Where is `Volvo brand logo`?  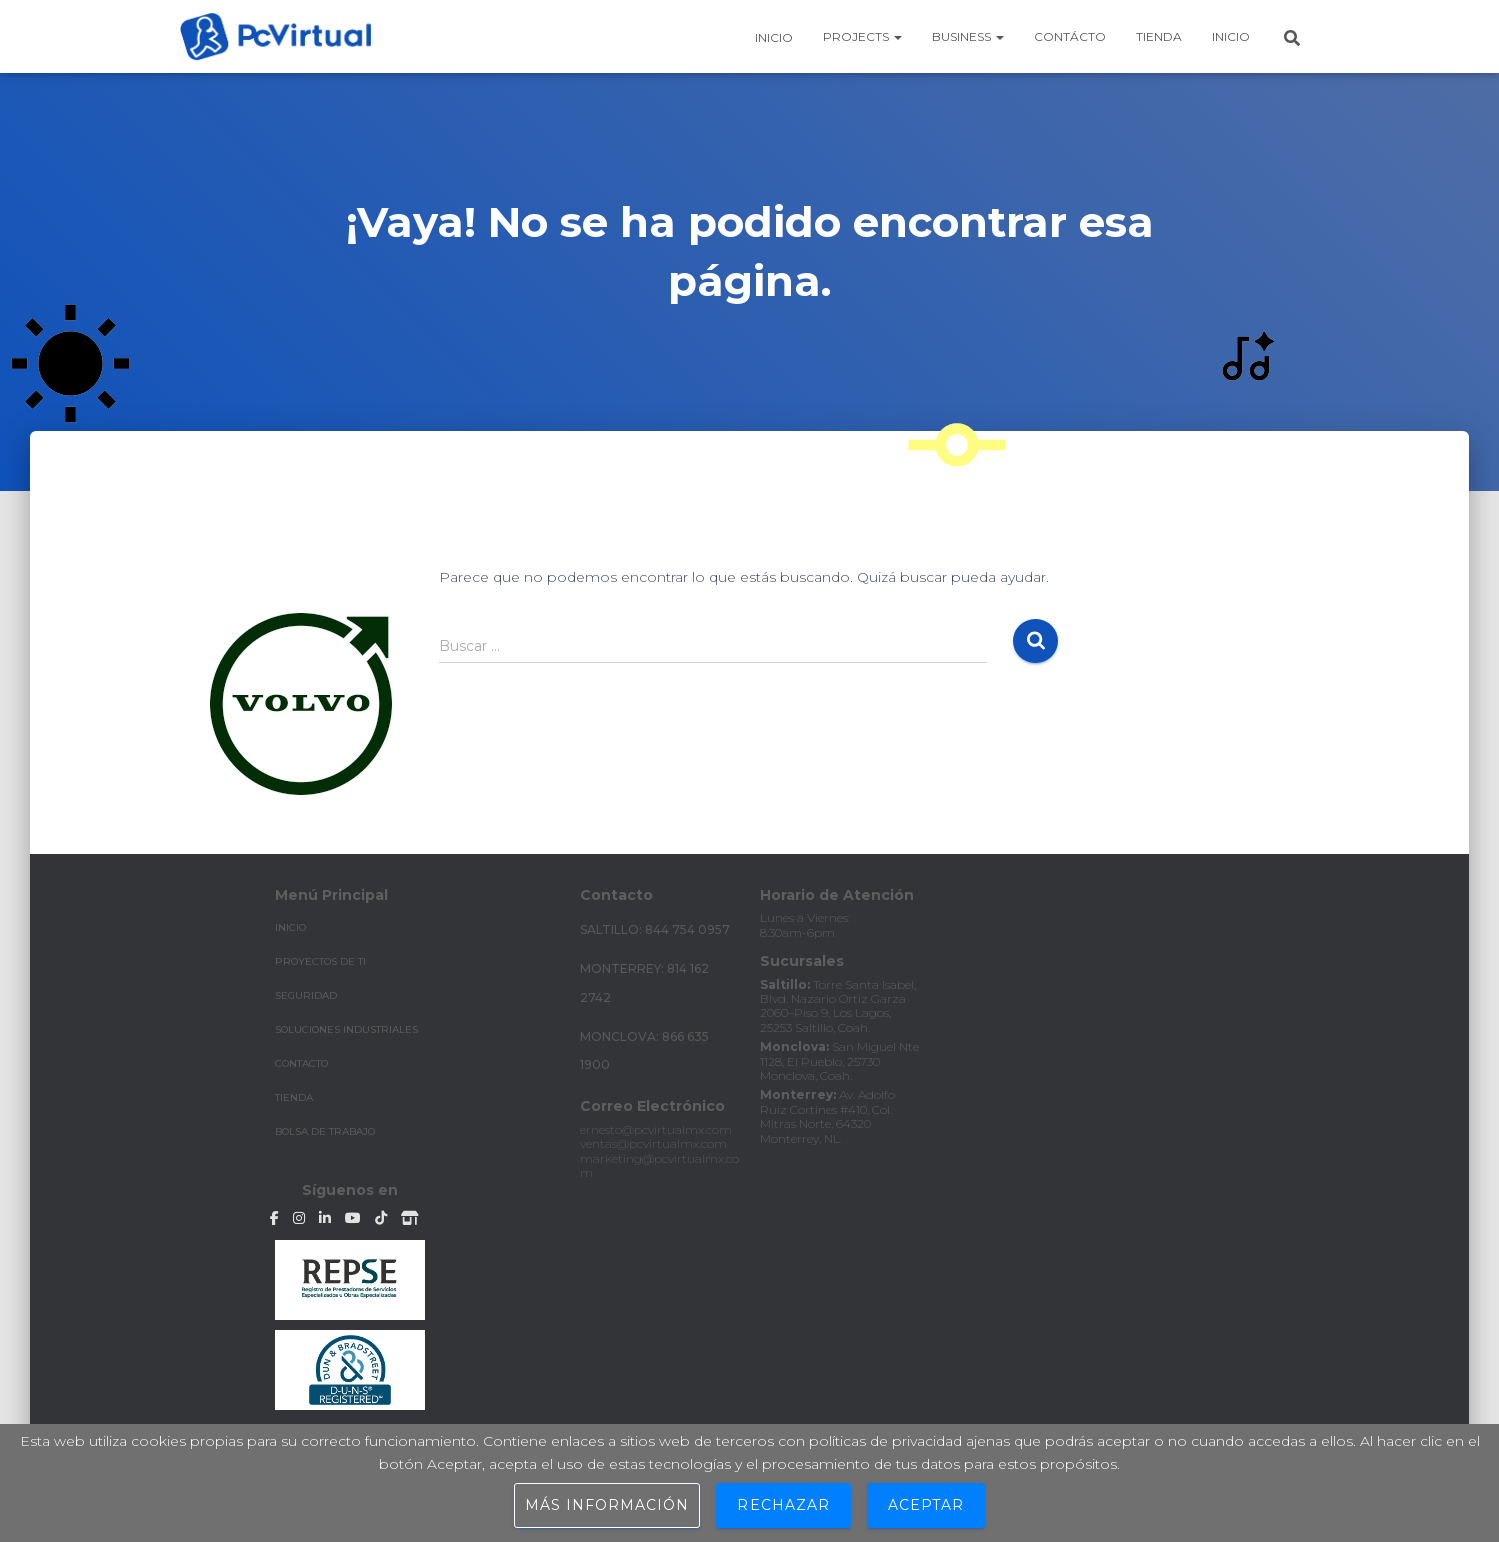 Volvo brand logo is located at coordinates (301, 704).